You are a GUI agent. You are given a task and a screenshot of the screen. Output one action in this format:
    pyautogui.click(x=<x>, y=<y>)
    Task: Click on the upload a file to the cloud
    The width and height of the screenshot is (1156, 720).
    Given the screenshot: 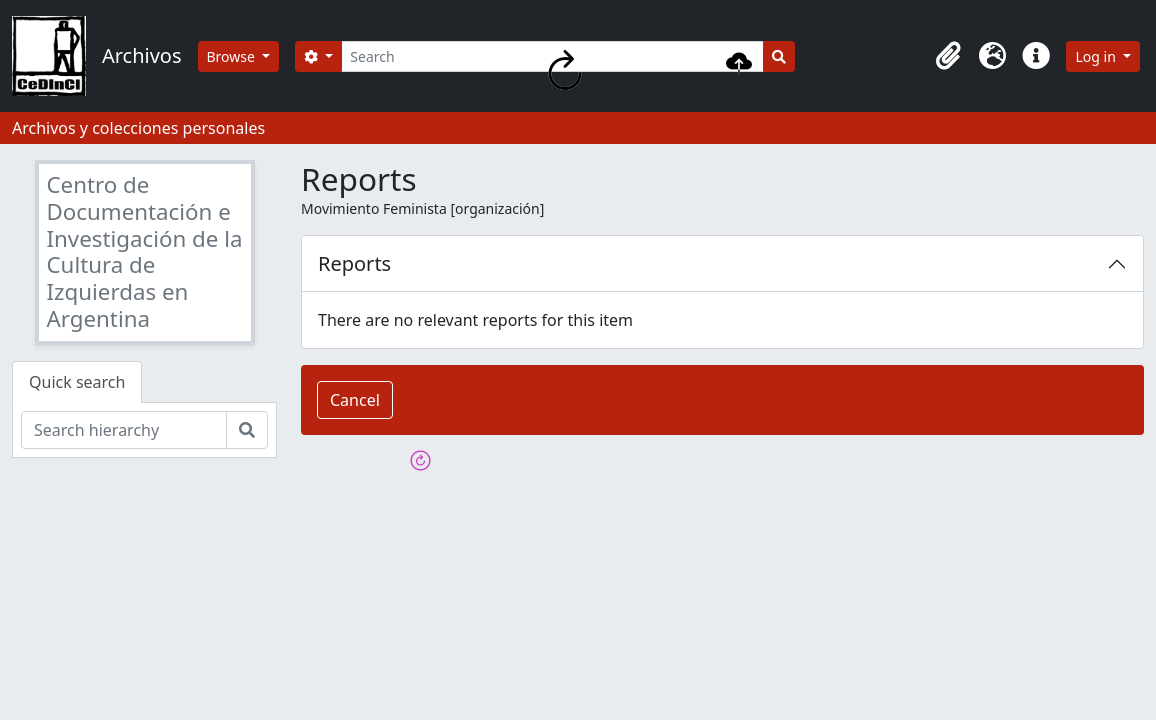 What is the action you would take?
    pyautogui.click(x=739, y=63)
    